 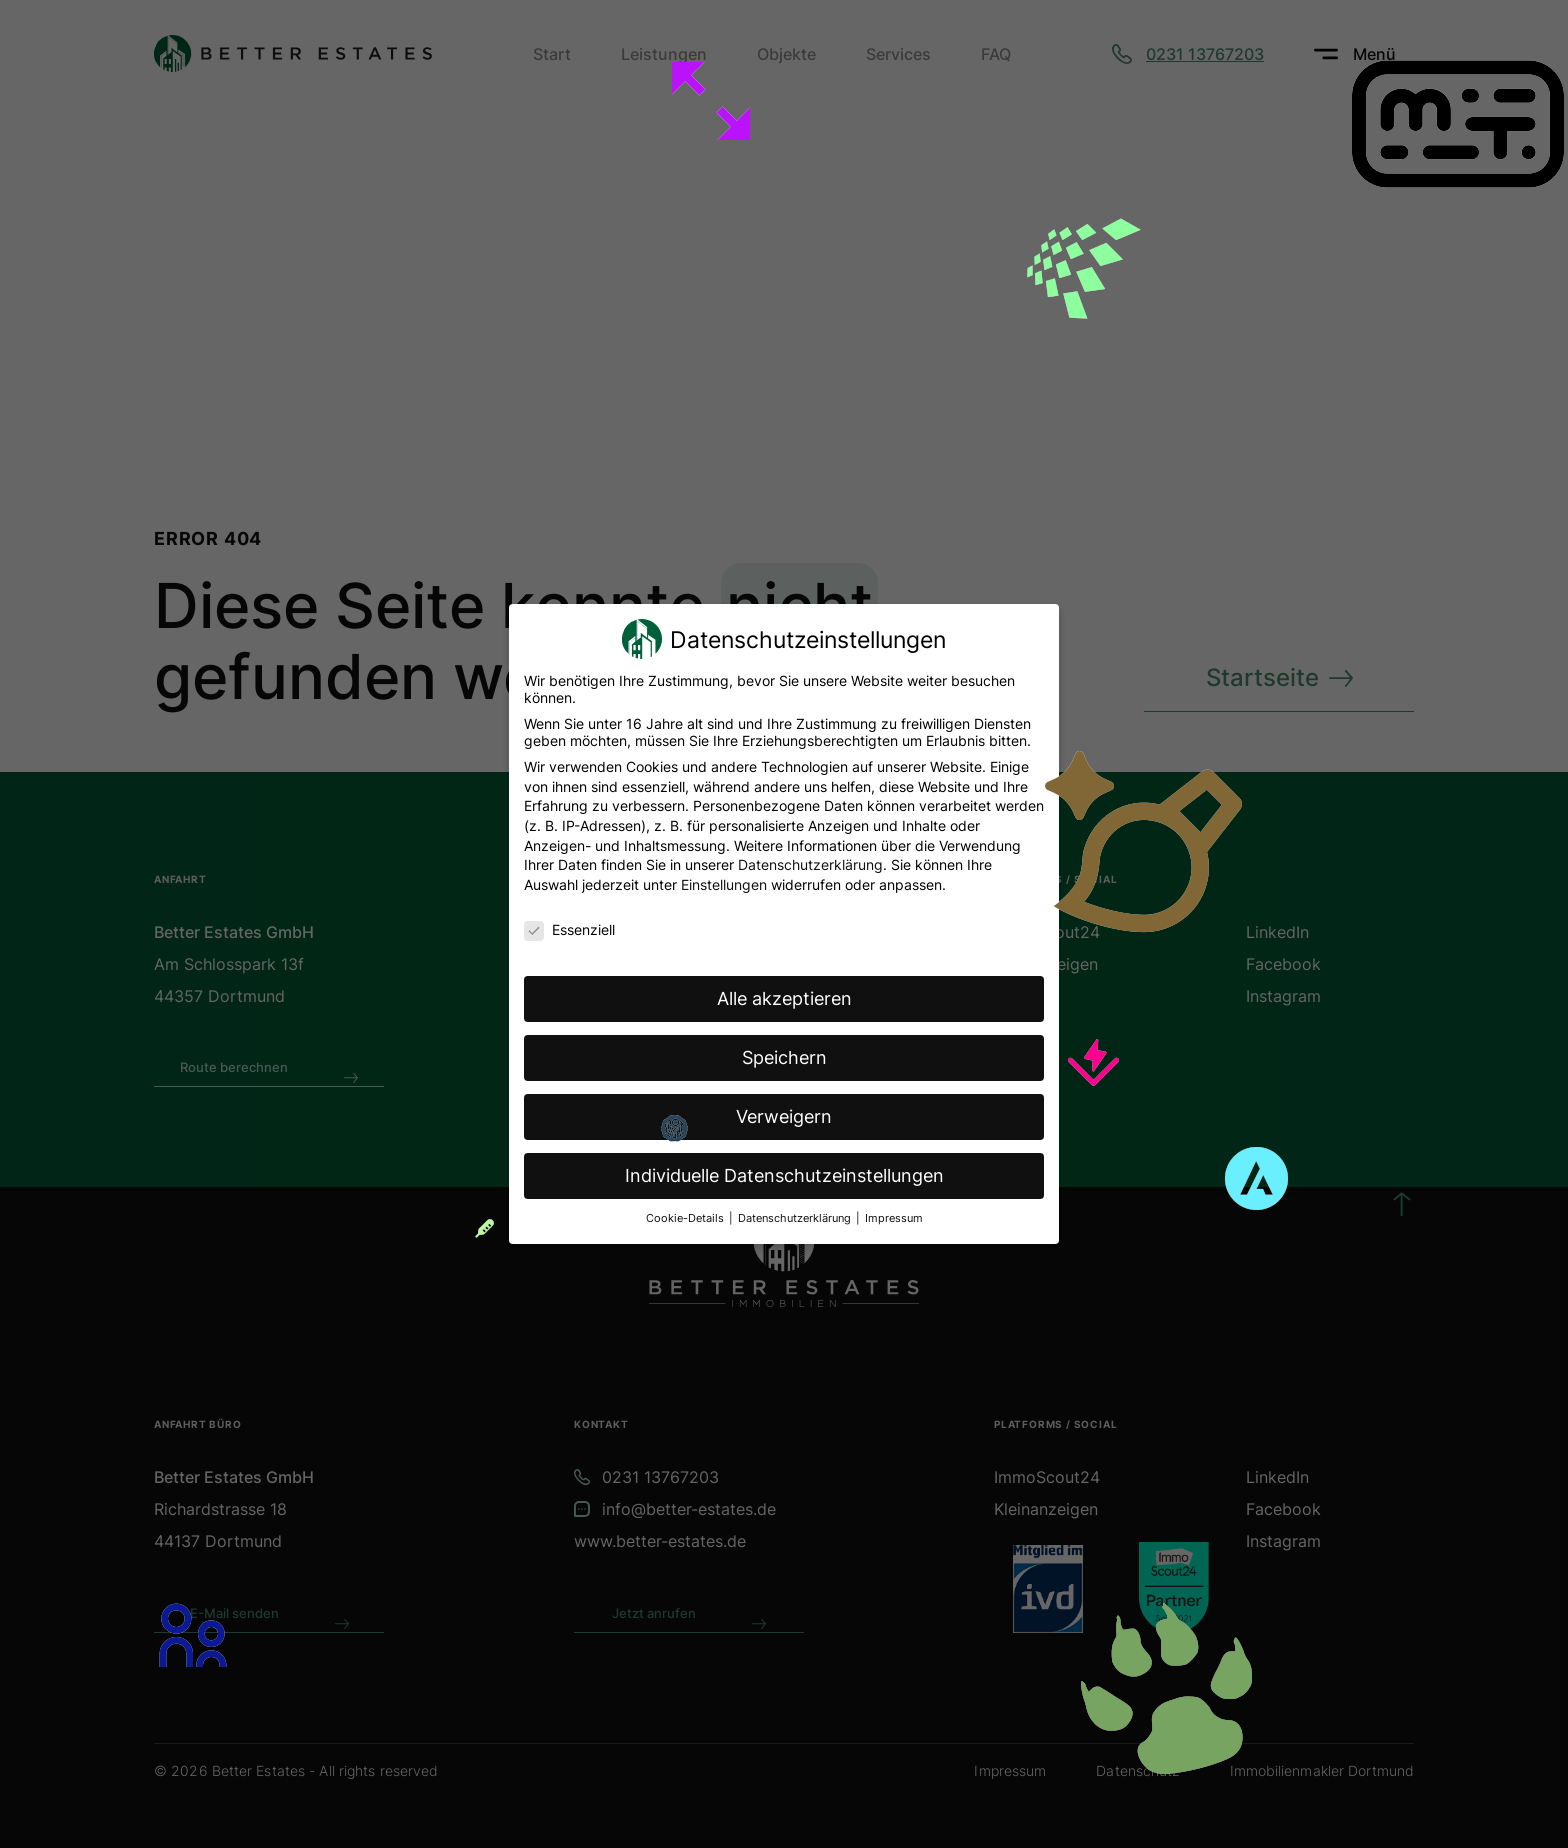 I want to click on spotlight app logo, so click(x=674, y=1128).